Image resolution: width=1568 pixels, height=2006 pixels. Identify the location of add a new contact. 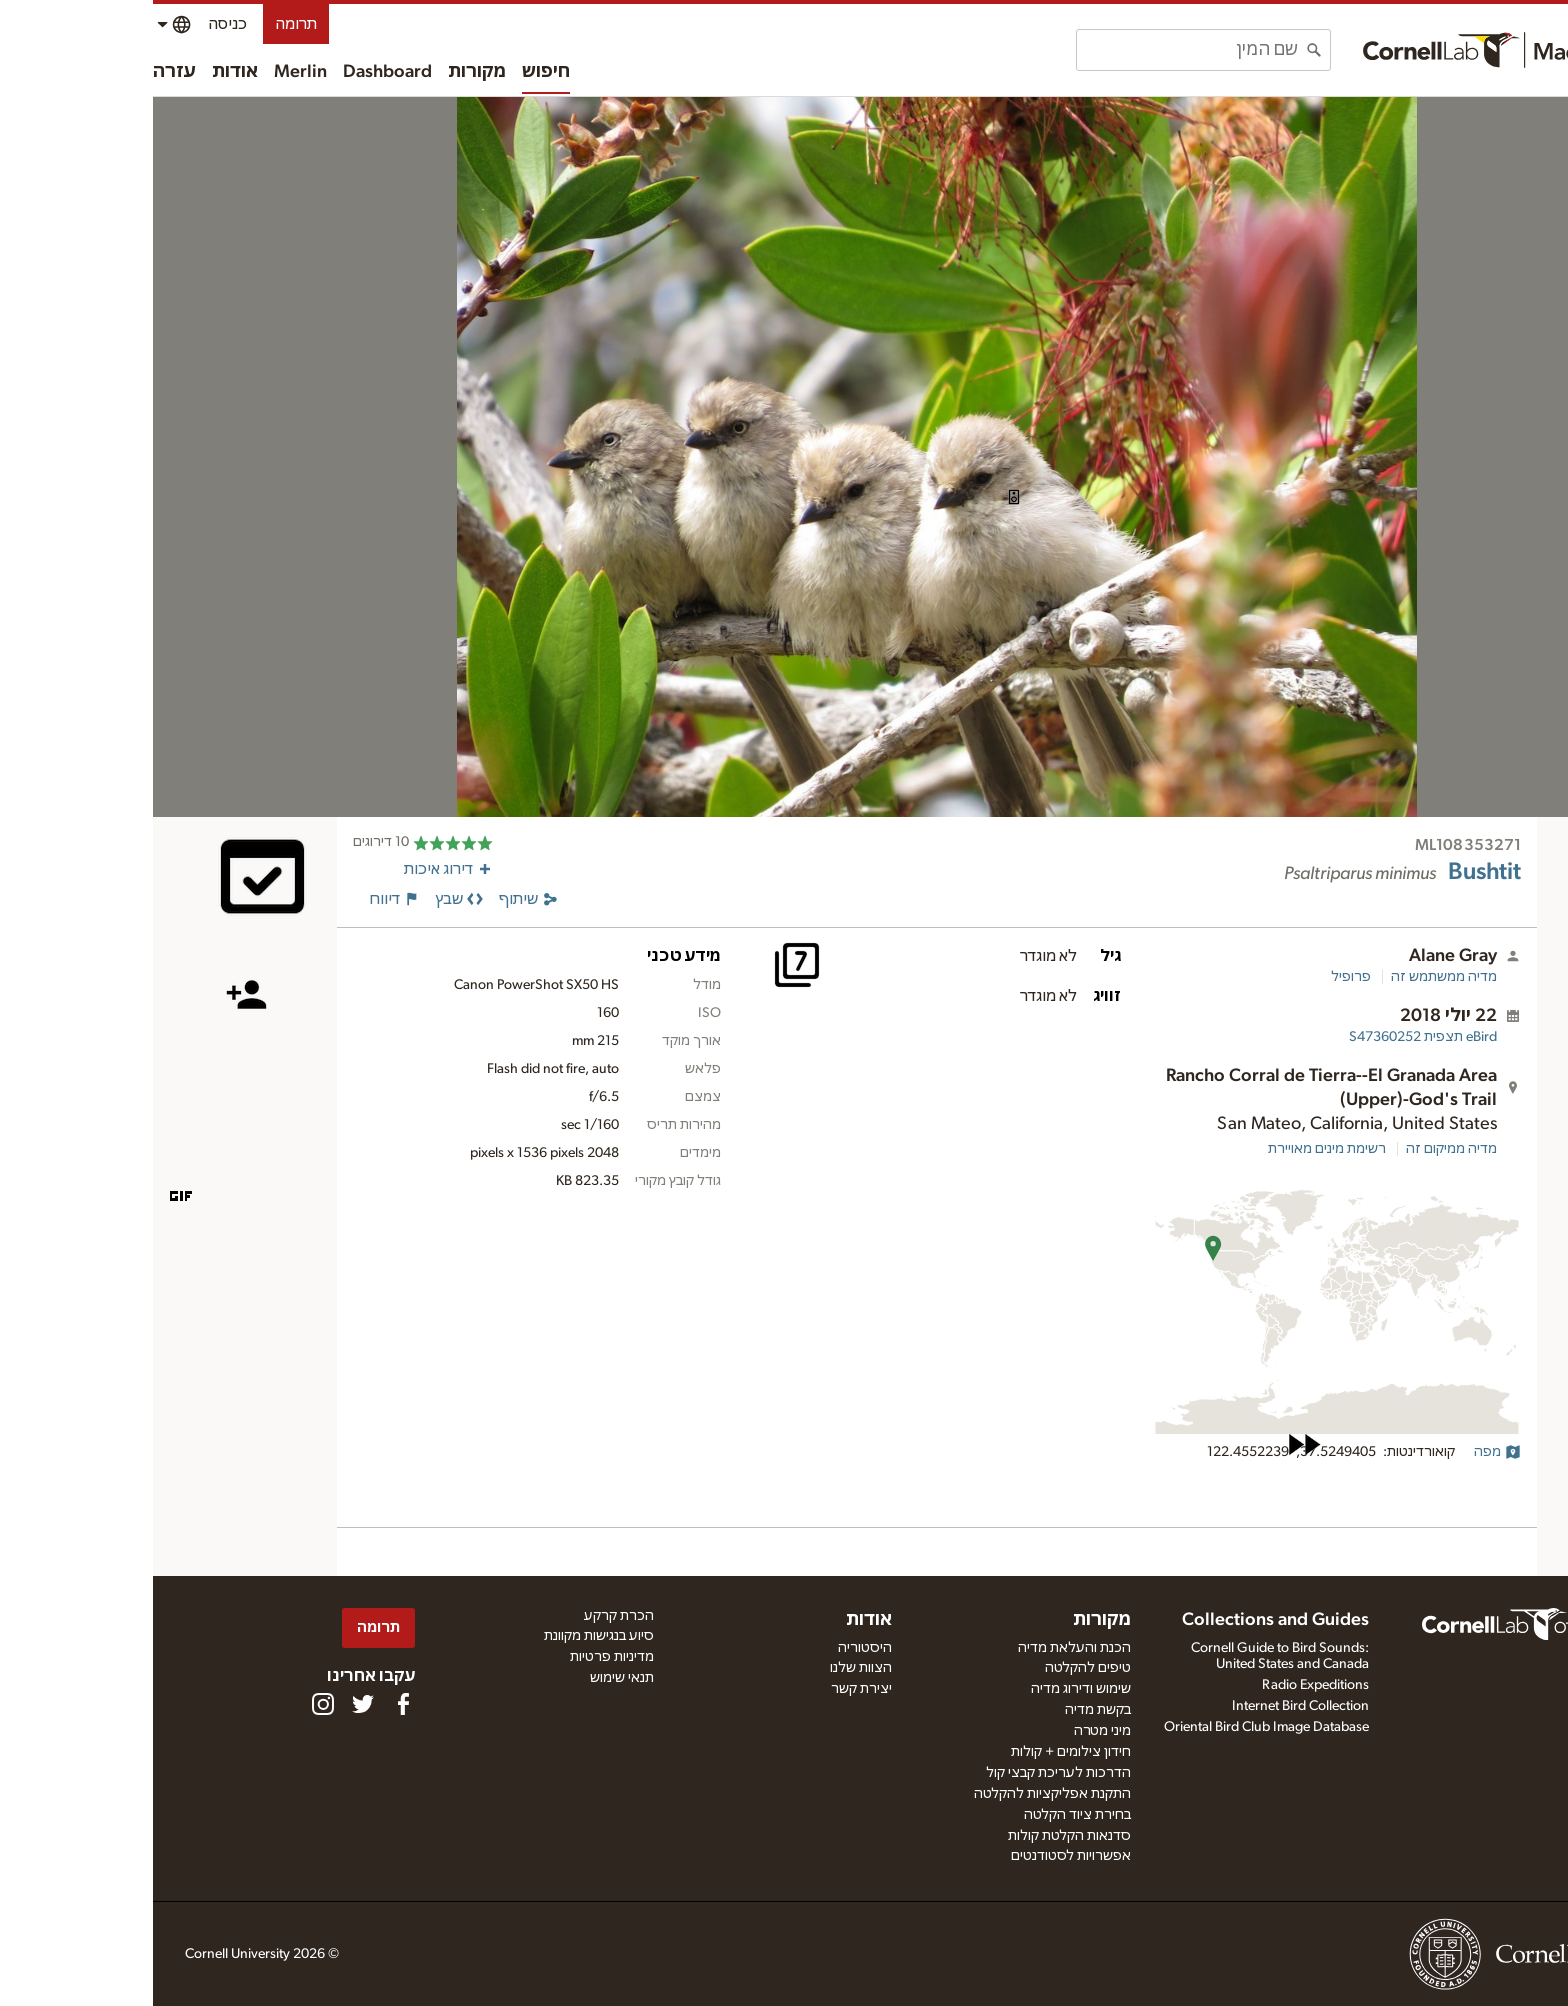
(246, 994).